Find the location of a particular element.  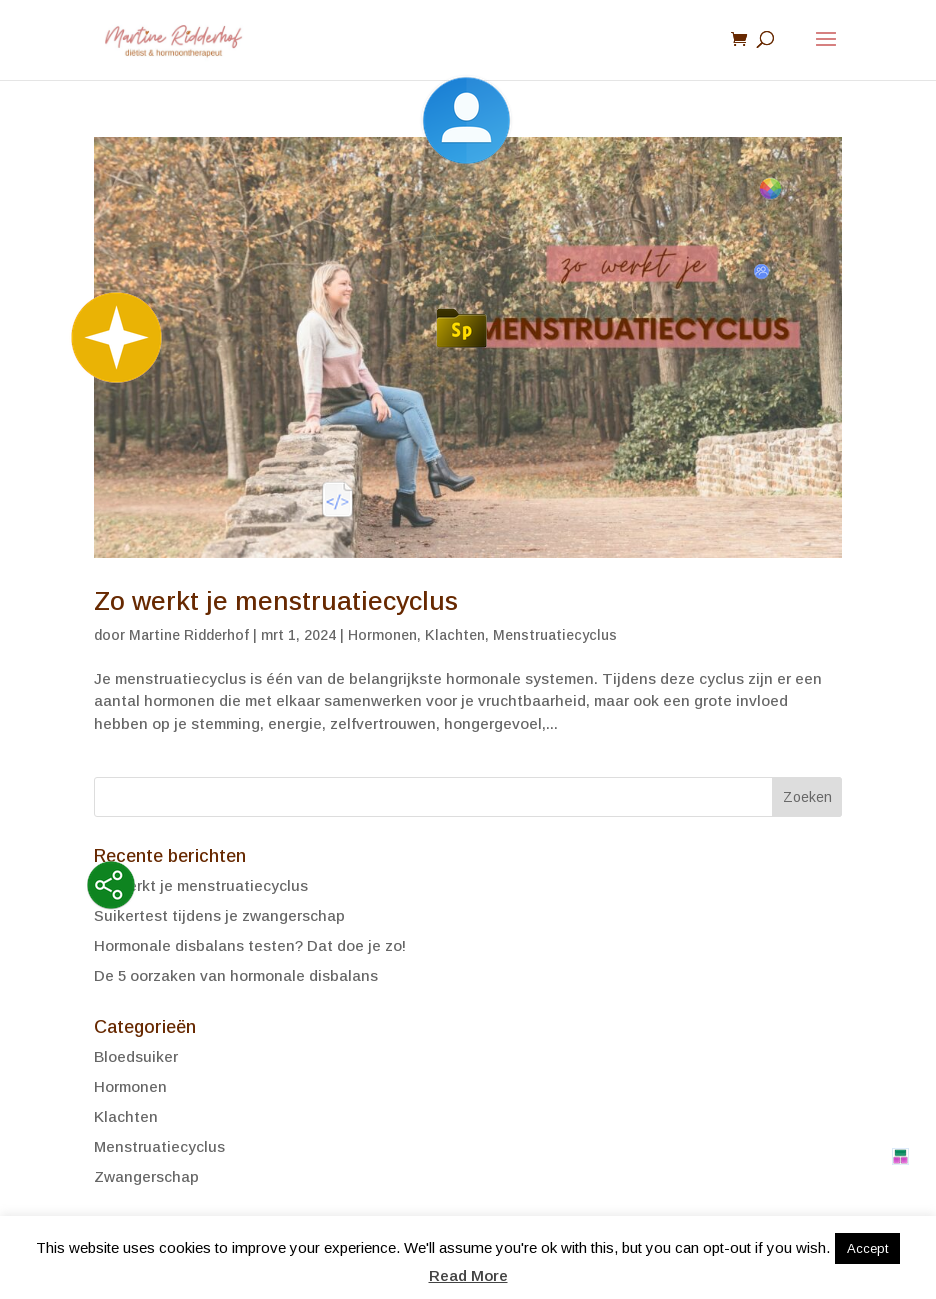

indicates a shared file or folder is located at coordinates (111, 885).